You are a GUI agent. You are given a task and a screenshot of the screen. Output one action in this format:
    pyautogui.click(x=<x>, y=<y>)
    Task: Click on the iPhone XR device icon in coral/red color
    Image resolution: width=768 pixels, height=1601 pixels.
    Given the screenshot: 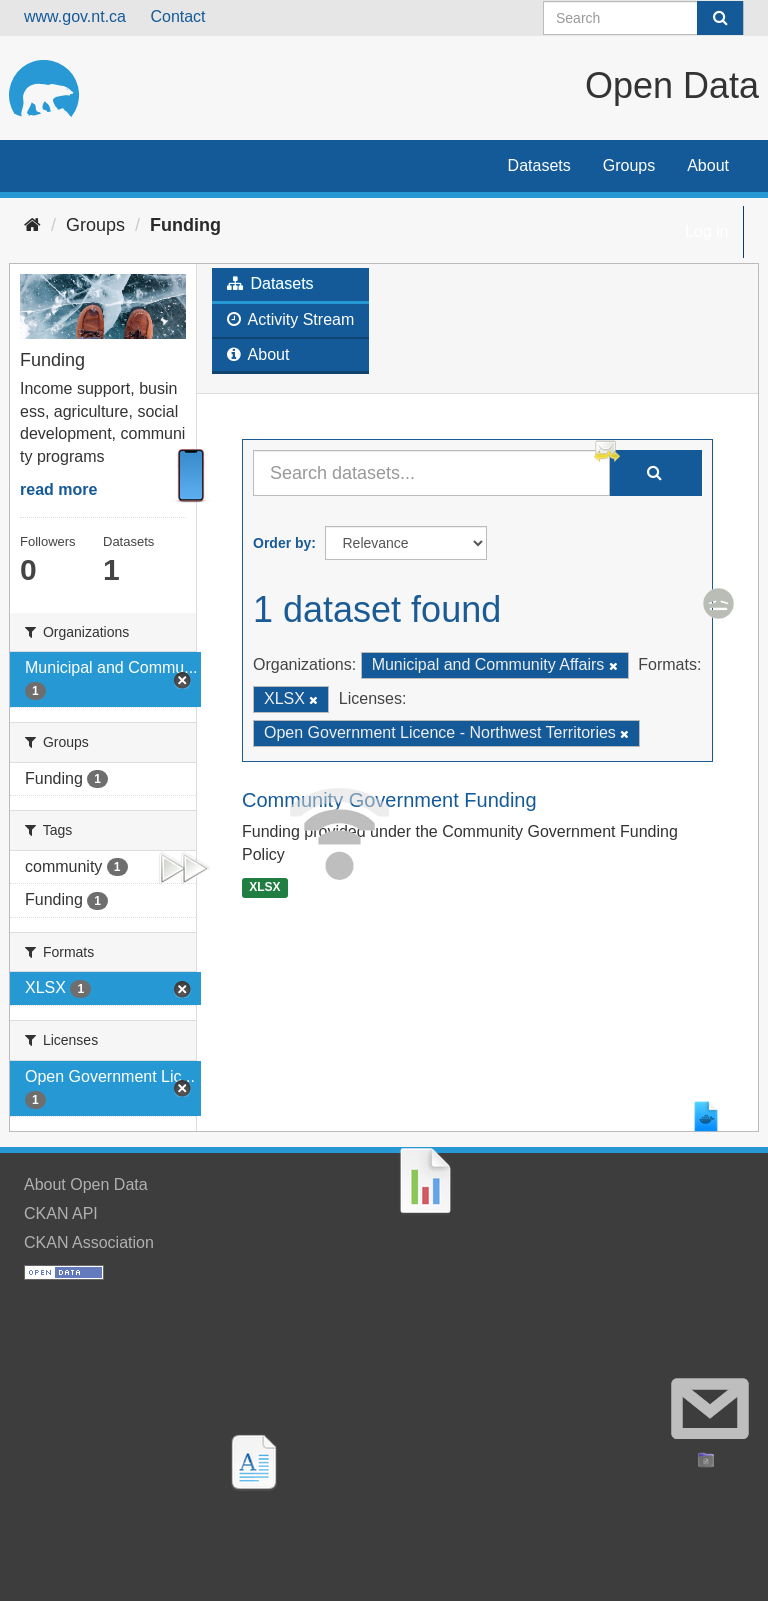 What is the action you would take?
    pyautogui.click(x=191, y=476)
    